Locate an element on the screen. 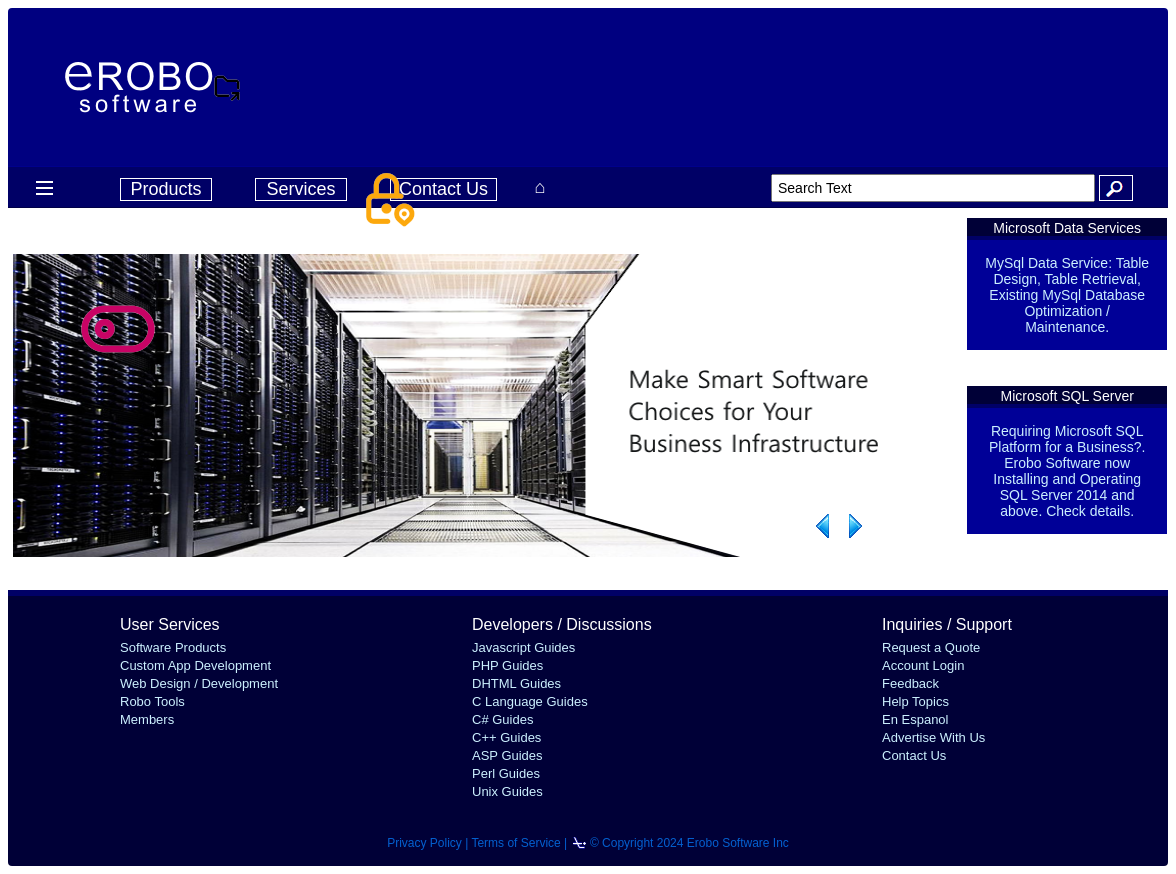  set a location-based lock or security trigger is located at coordinates (386, 198).